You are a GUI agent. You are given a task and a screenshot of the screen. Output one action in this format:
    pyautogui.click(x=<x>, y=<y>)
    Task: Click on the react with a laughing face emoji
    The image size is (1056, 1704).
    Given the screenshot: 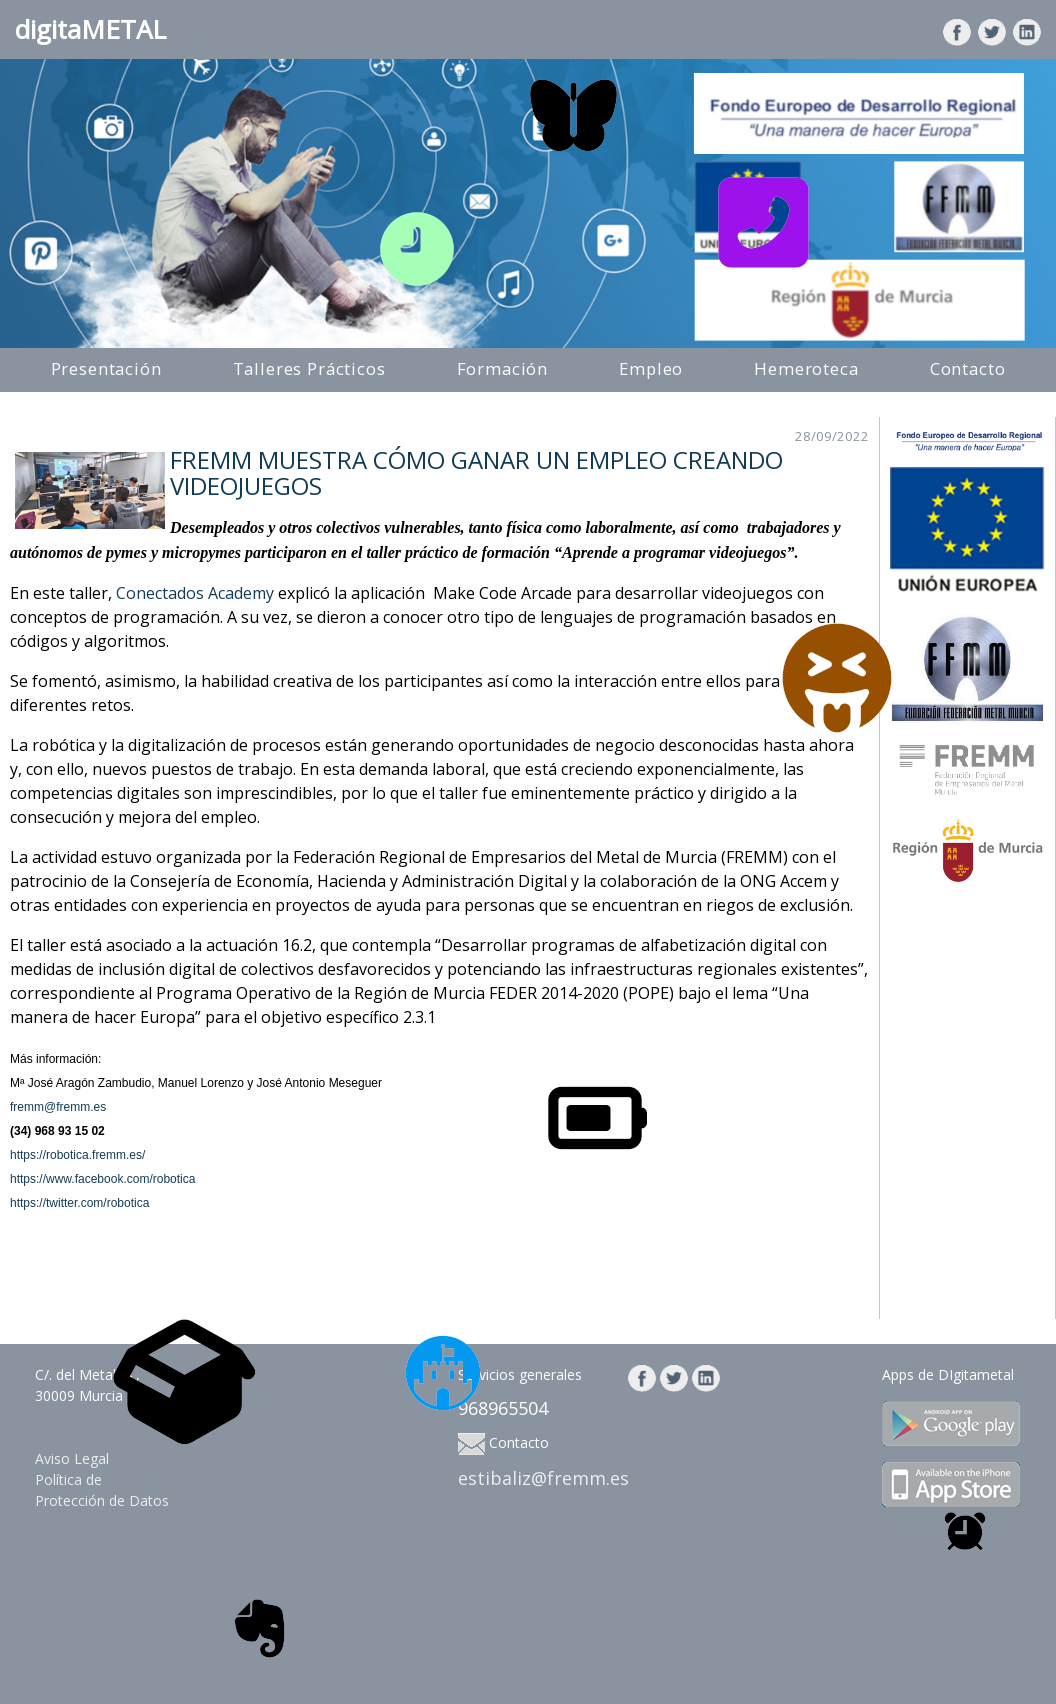 What is the action you would take?
    pyautogui.click(x=837, y=678)
    